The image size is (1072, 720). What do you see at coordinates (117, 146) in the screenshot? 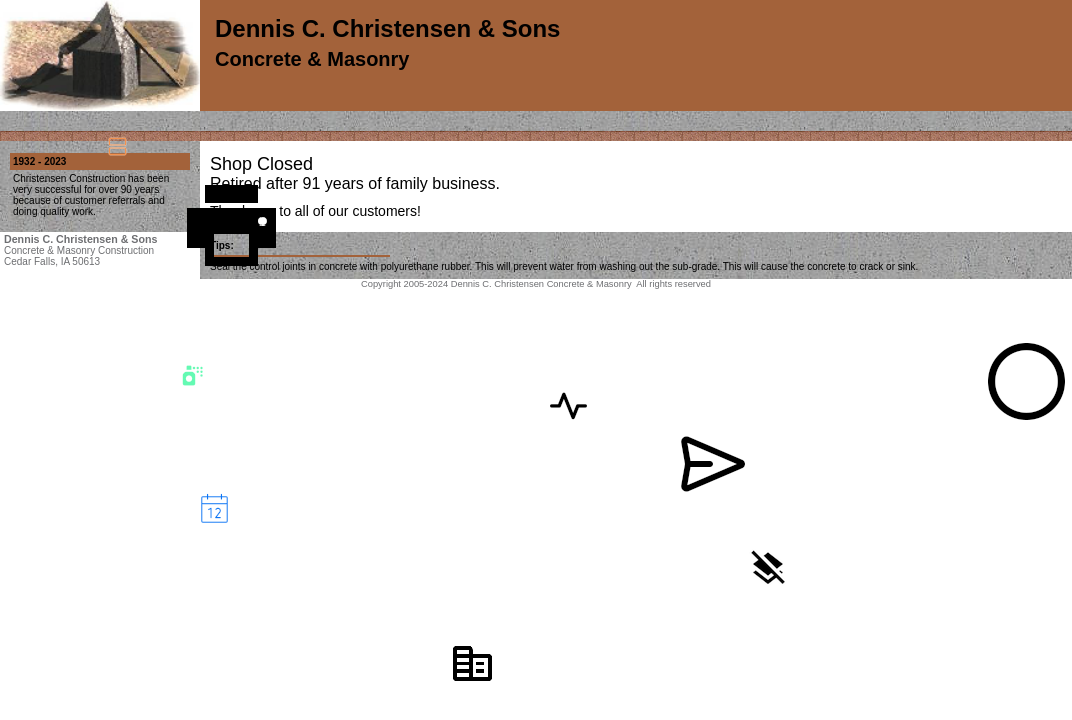
I see `switch to row view layout` at bounding box center [117, 146].